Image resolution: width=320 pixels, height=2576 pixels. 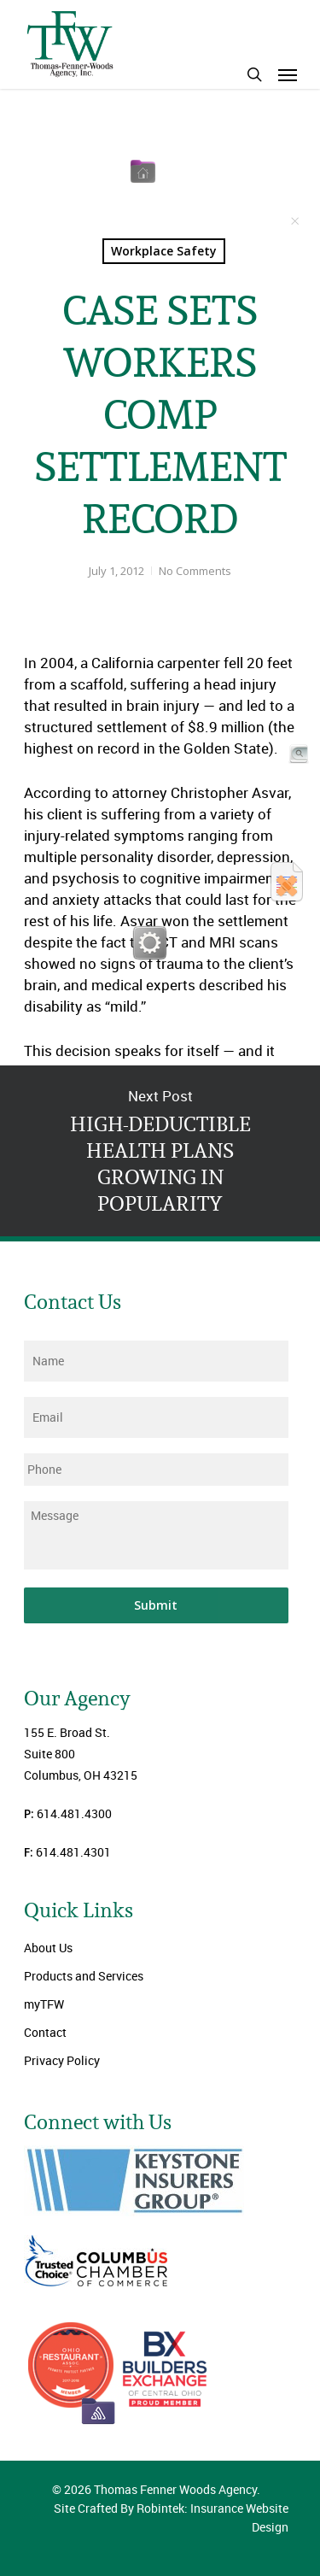 I want to click on executable application file, so click(x=149, y=942).